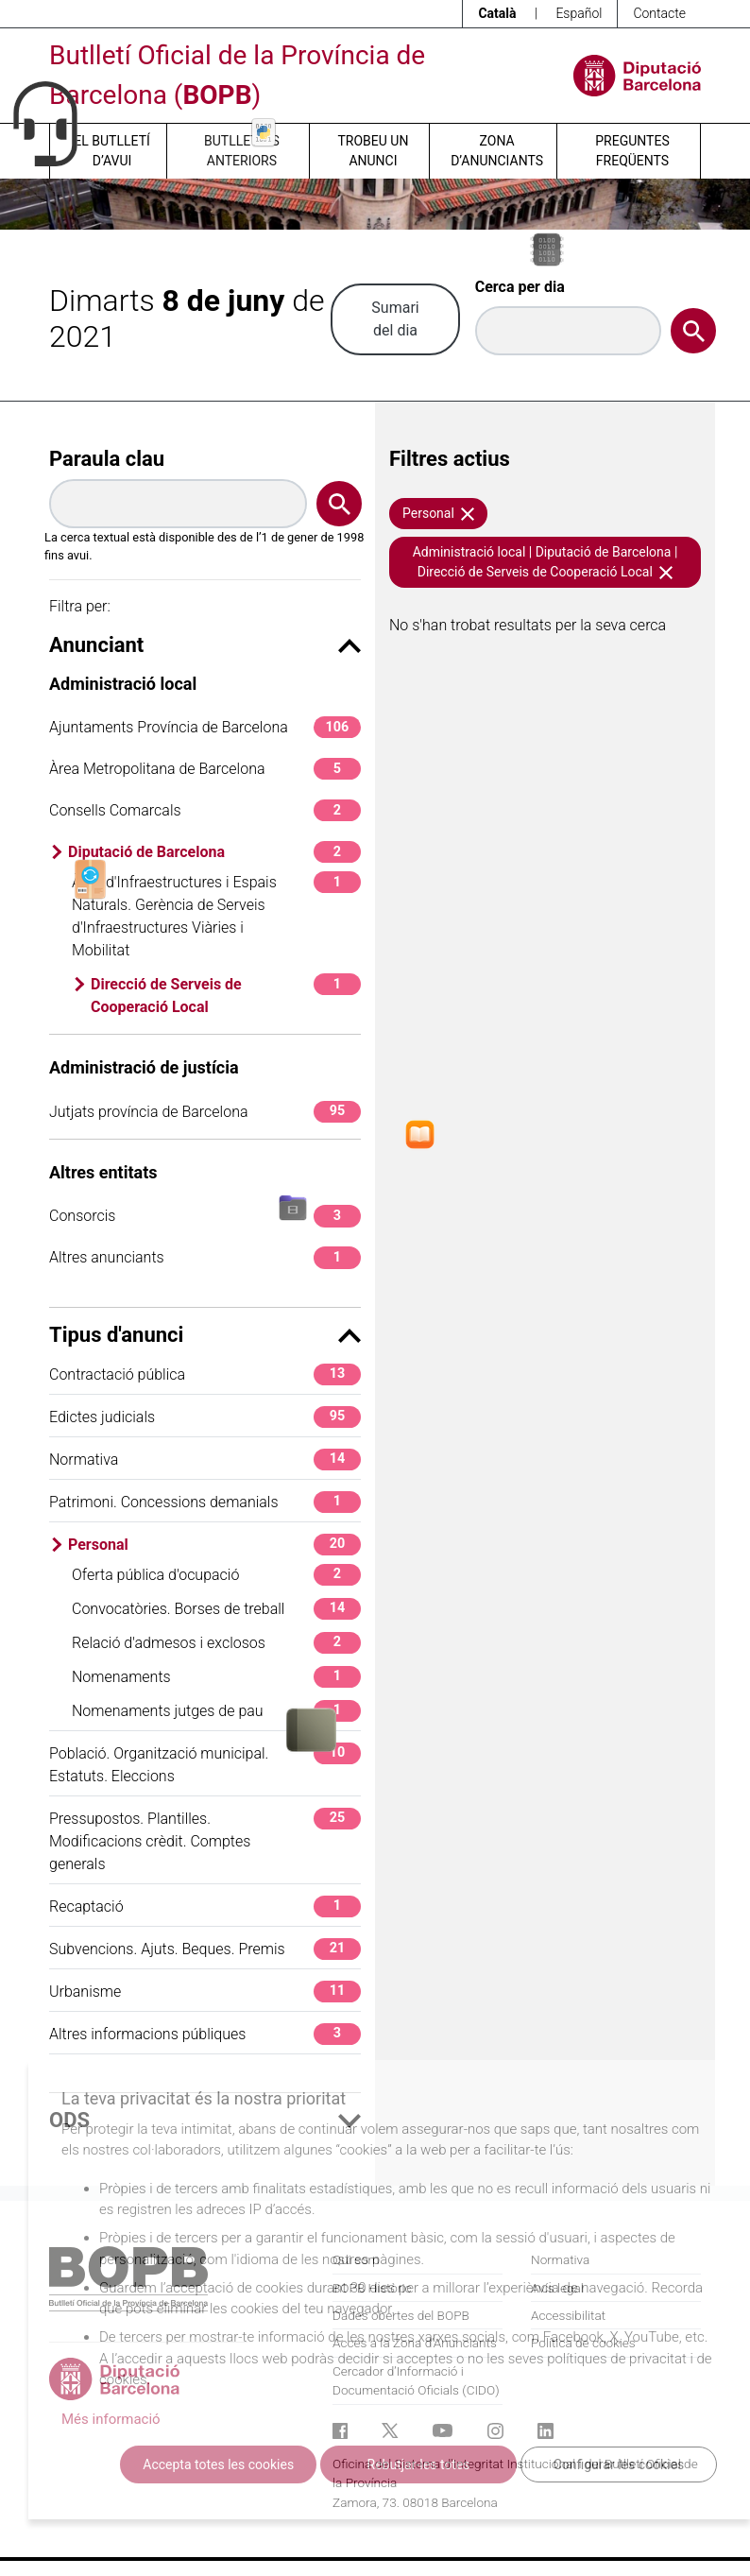 This screenshot has width=750, height=2576. I want to click on audio or headset settings, so click(45, 124).